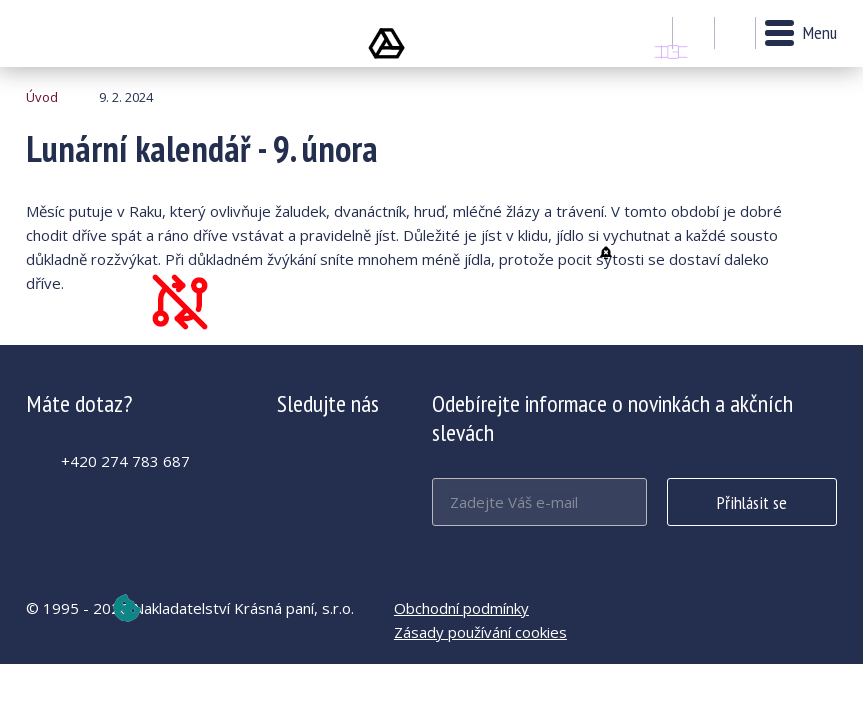  What do you see at coordinates (127, 608) in the screenshot?
I see `manage cookie preferences and privacy settings` at bounding box center [127, 608].